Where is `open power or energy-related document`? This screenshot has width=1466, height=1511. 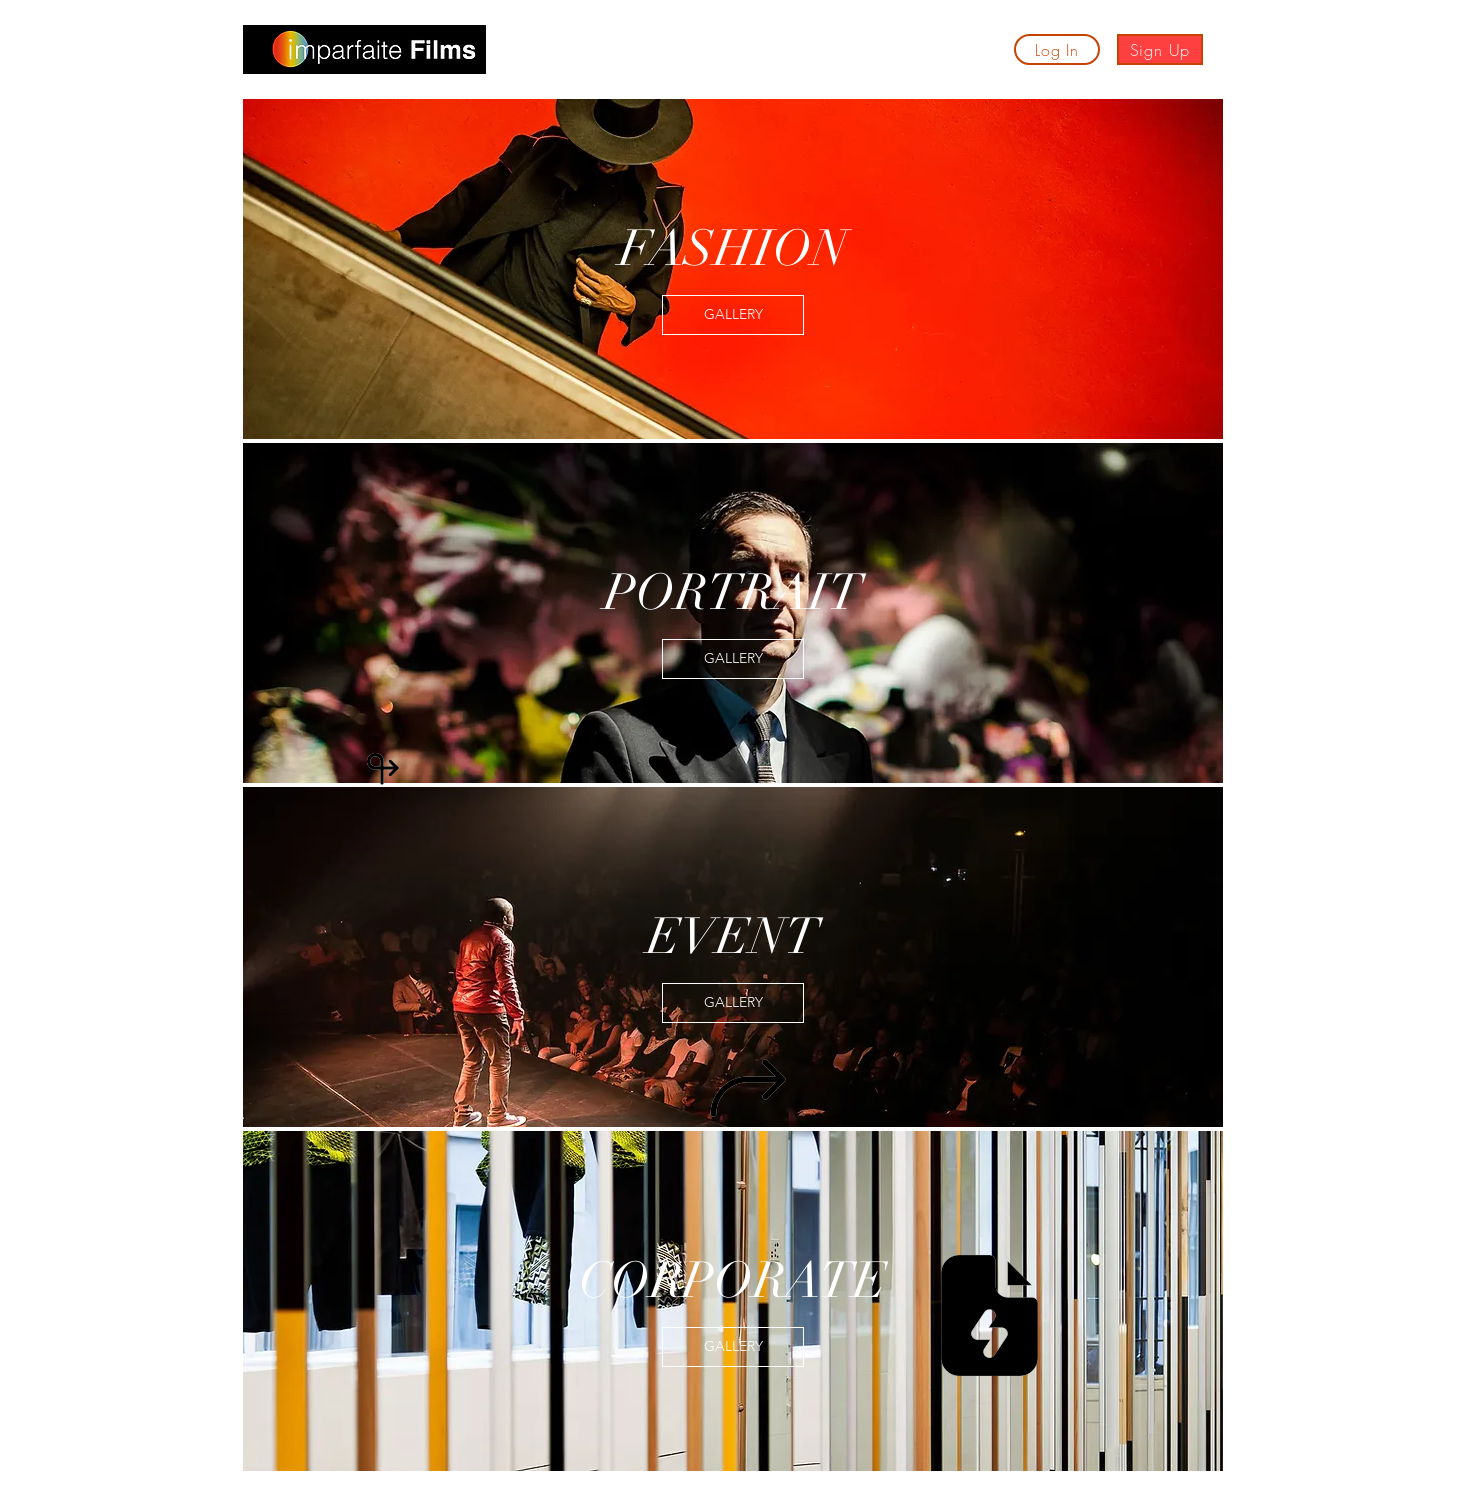
open power or energy-related document is located at coordinates (989, 1315).